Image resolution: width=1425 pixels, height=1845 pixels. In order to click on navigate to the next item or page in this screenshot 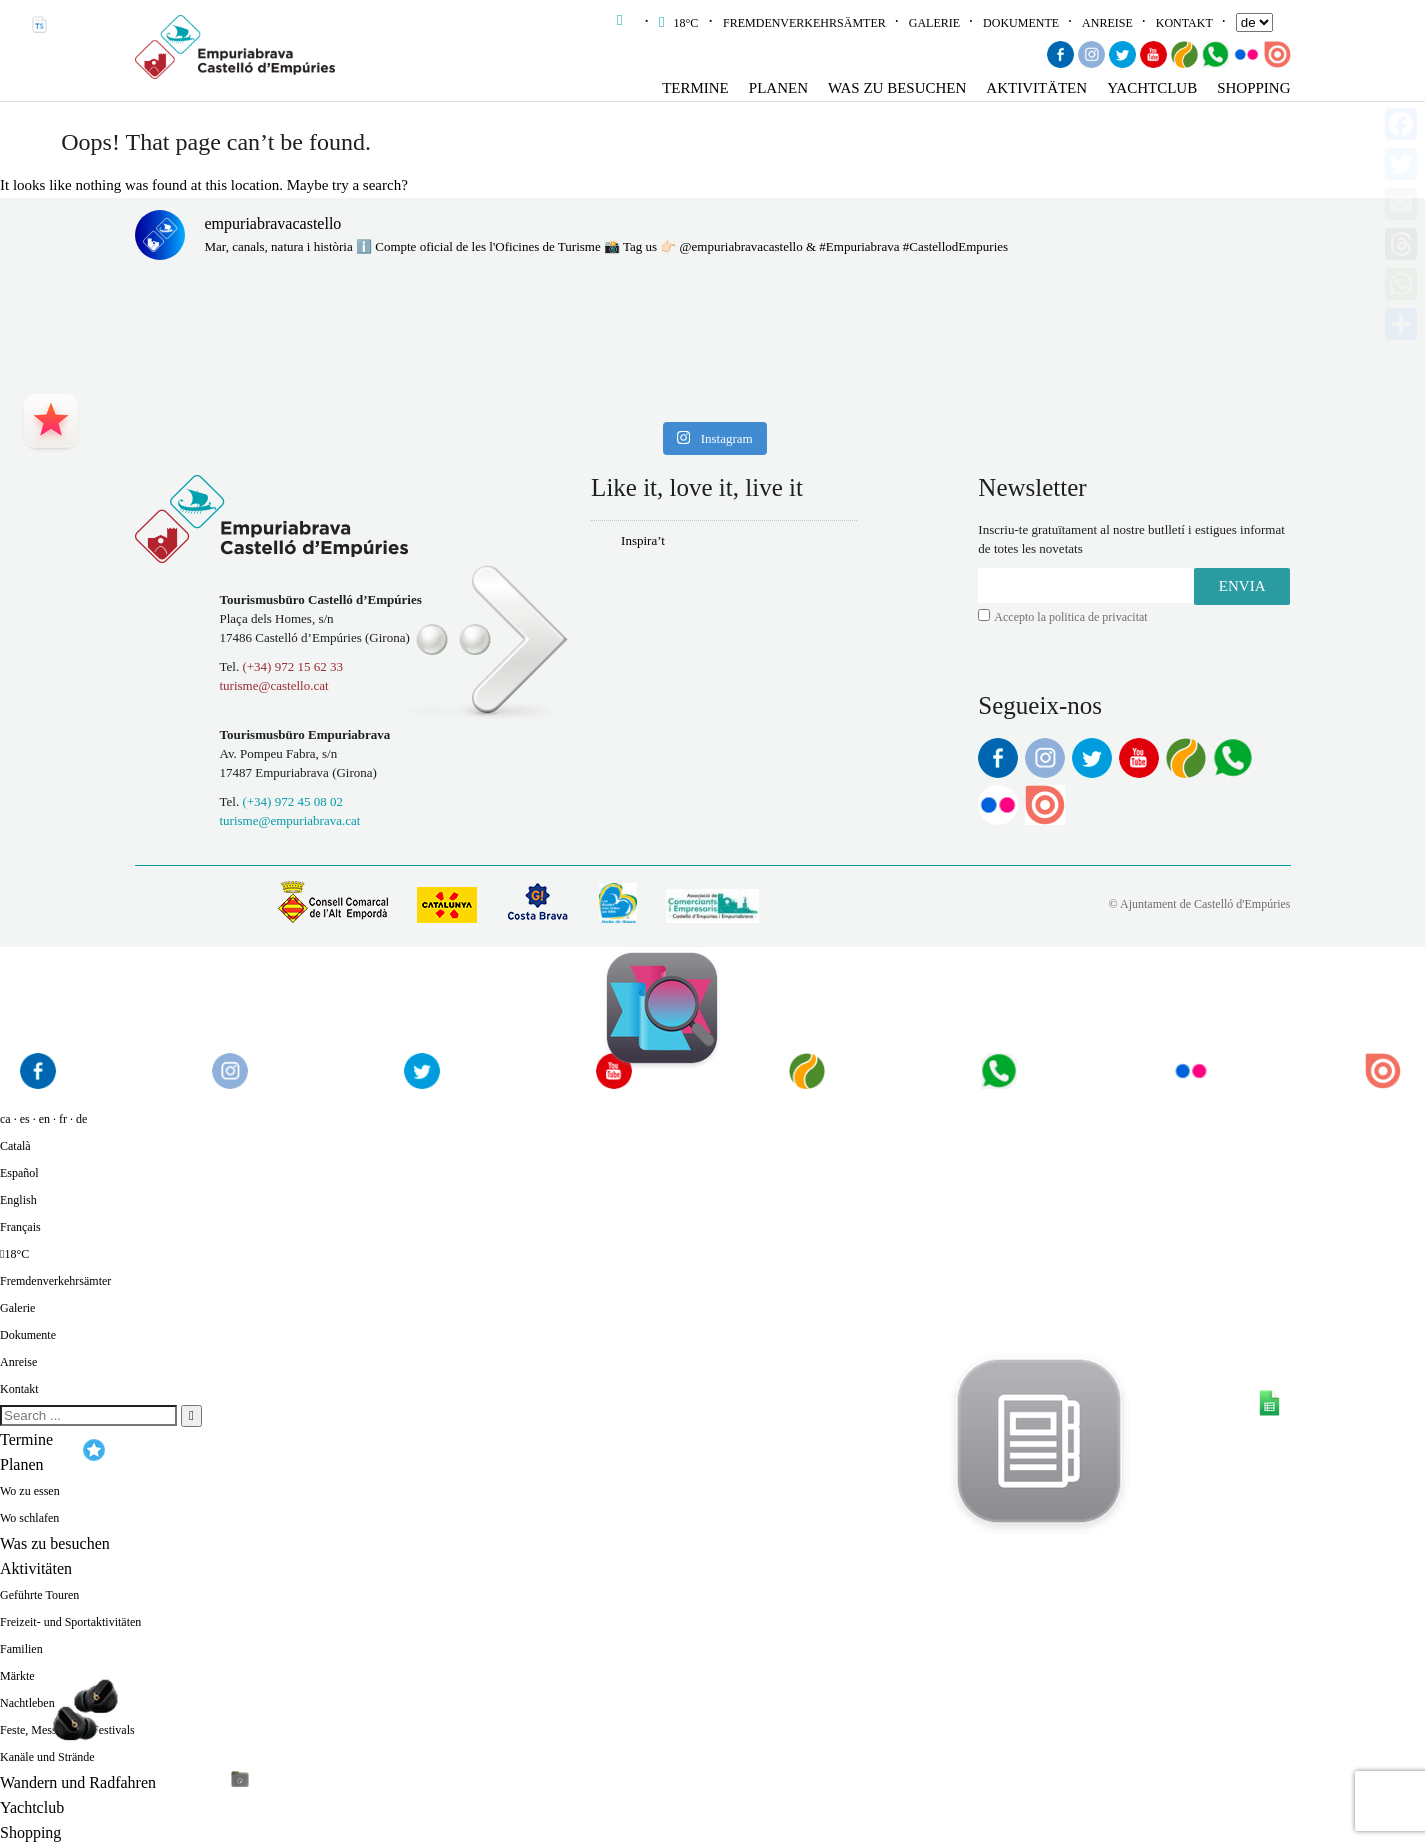, I will do `click(490, 639)`.